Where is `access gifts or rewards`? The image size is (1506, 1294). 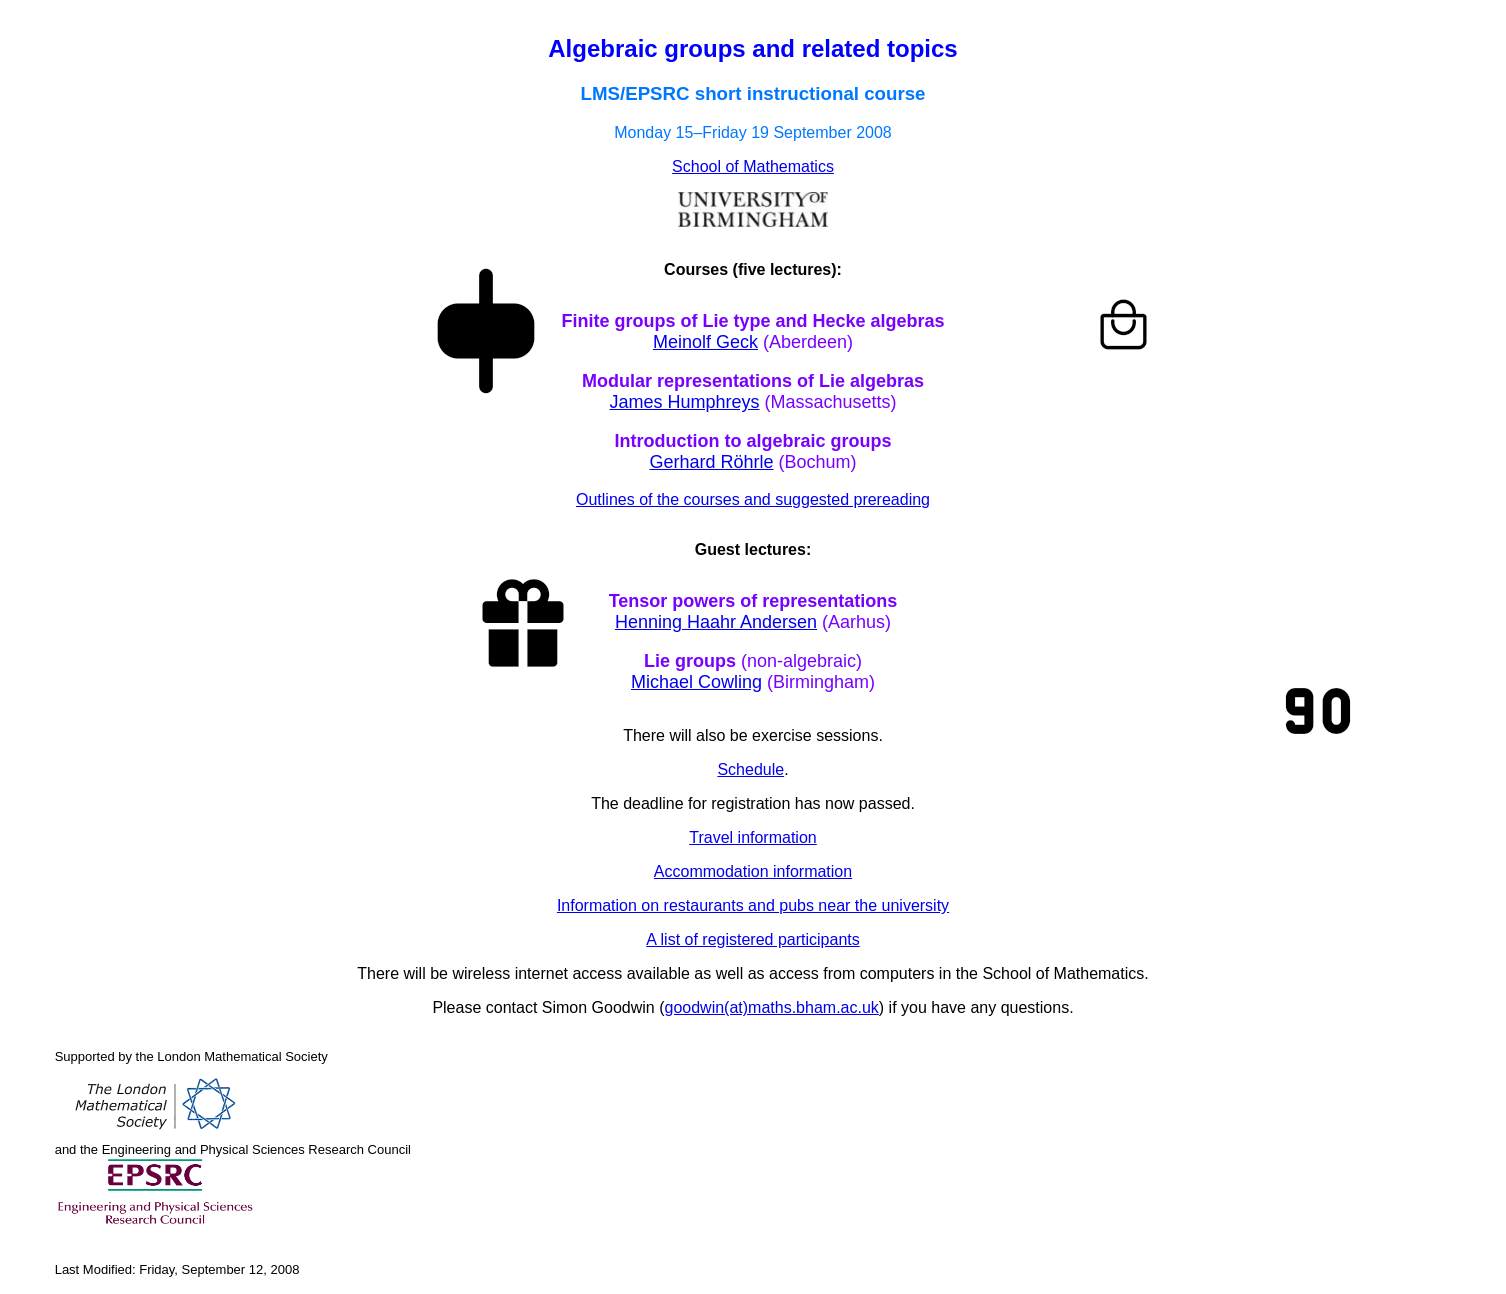 access gifts or rewards is located at coordinates (523, 623).